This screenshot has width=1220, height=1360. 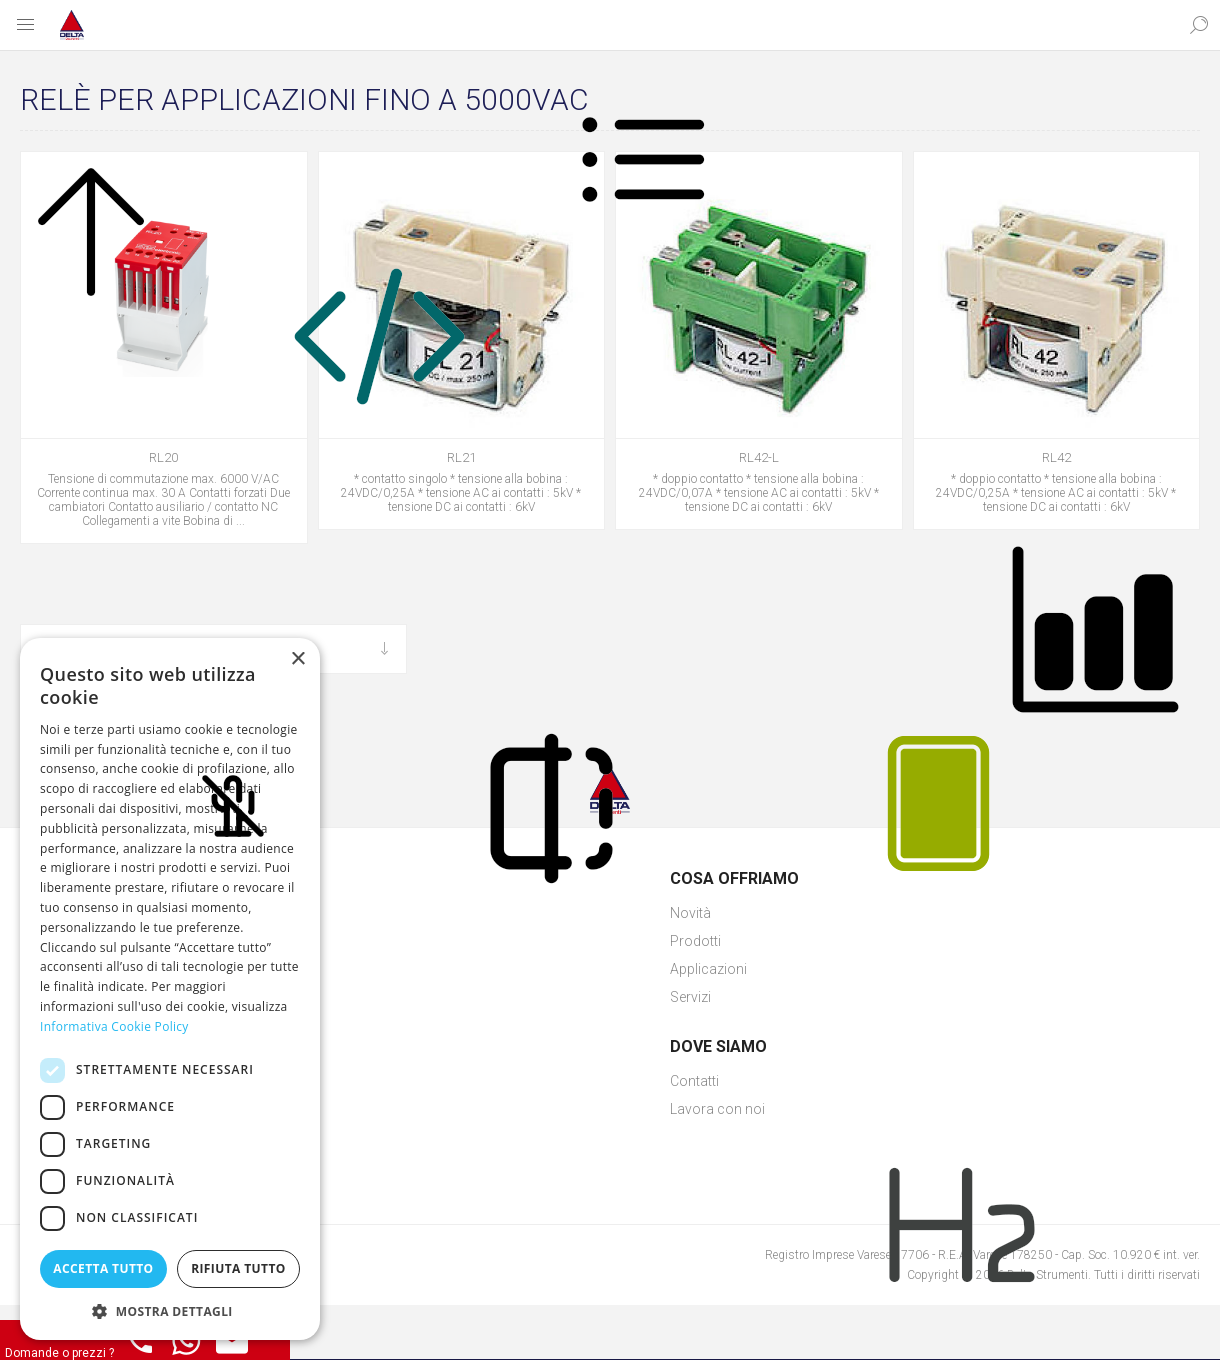 I want to click on switch to tablet view or portrait mode, so click(x=938, y=803).